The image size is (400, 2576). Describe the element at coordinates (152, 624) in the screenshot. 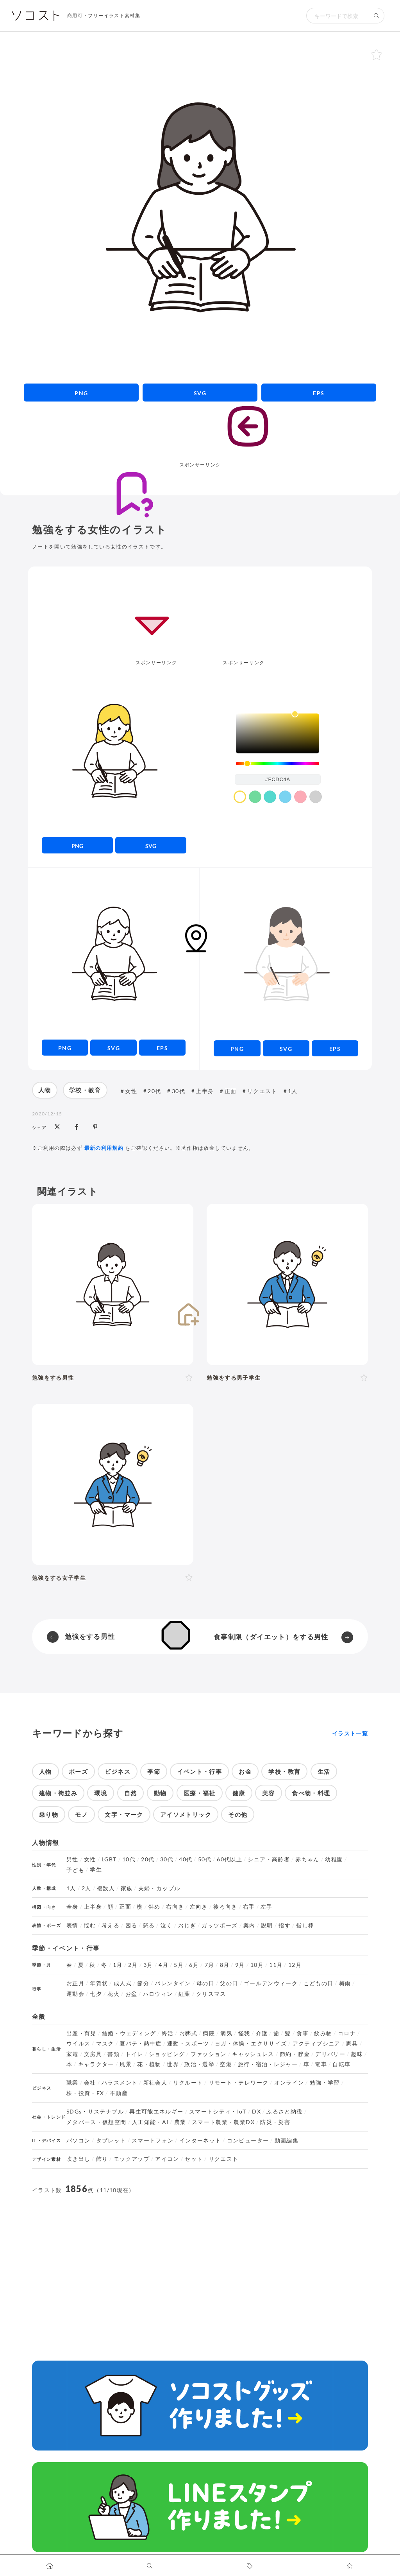

I see `expand a dropdown menu` at that location.